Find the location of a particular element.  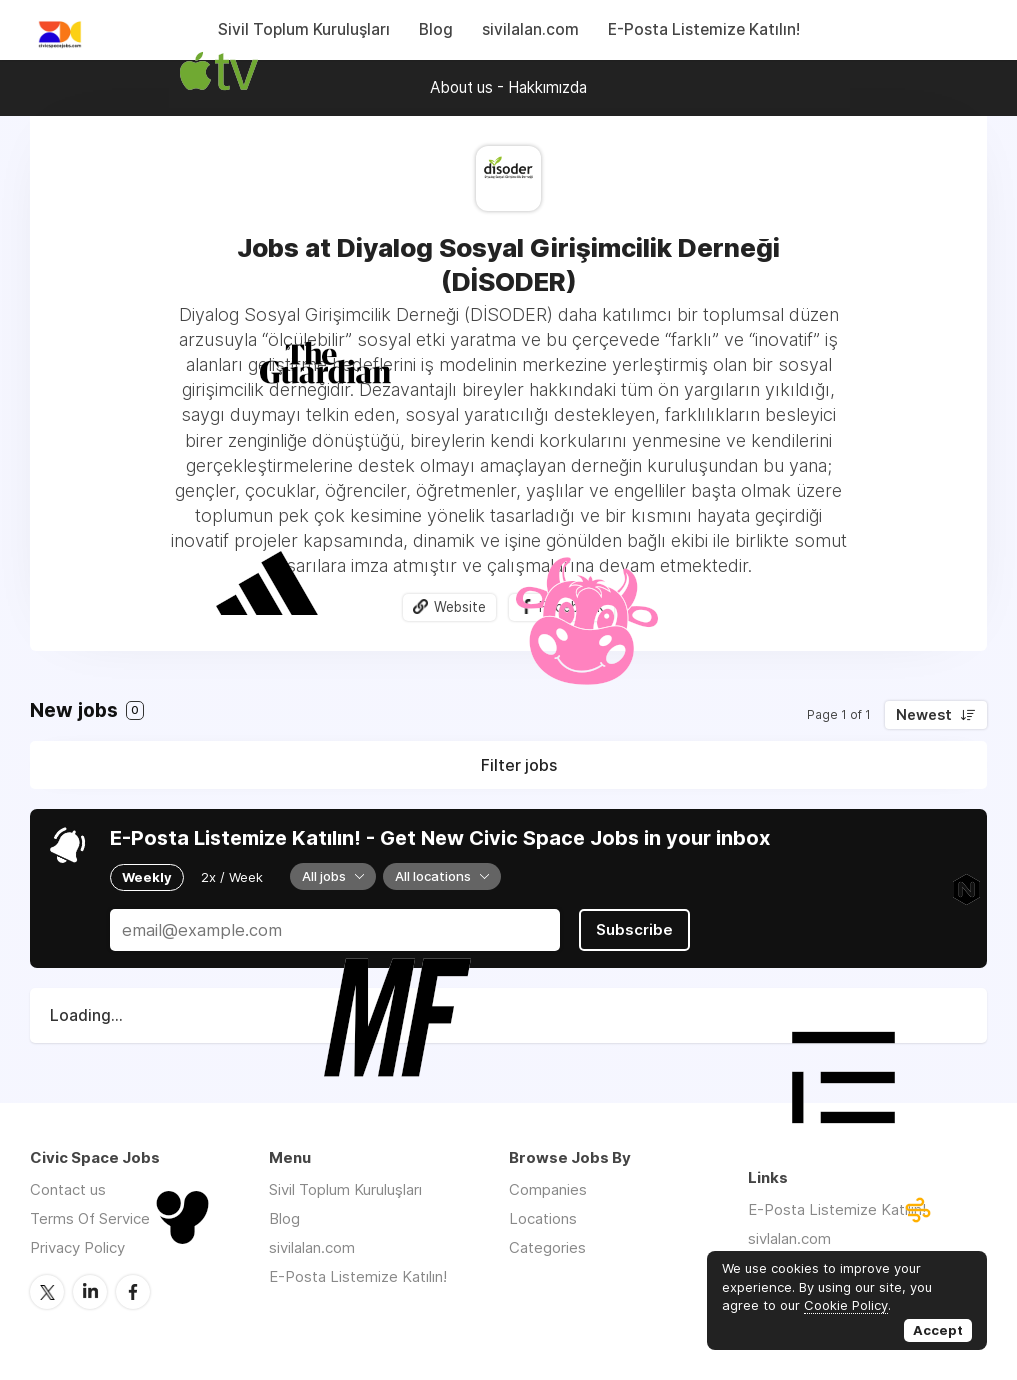

indicates windy weather conditions is located at coordinates (918, 1210).